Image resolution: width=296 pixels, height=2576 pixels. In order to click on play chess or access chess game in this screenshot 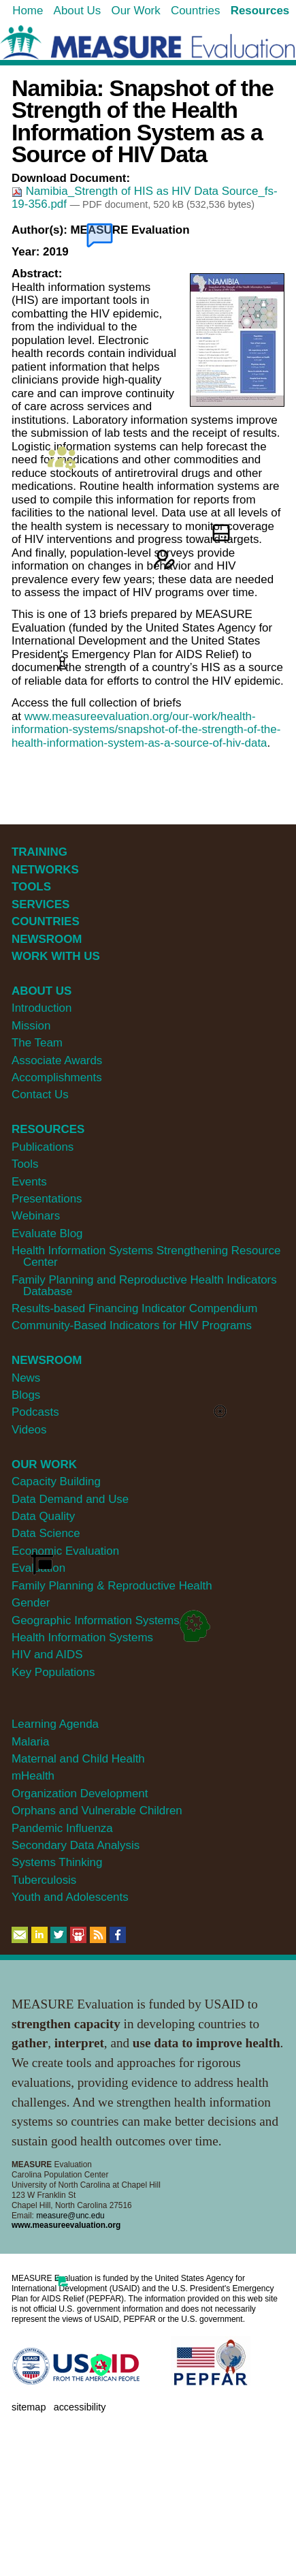, I will do `click(62, 663)`.